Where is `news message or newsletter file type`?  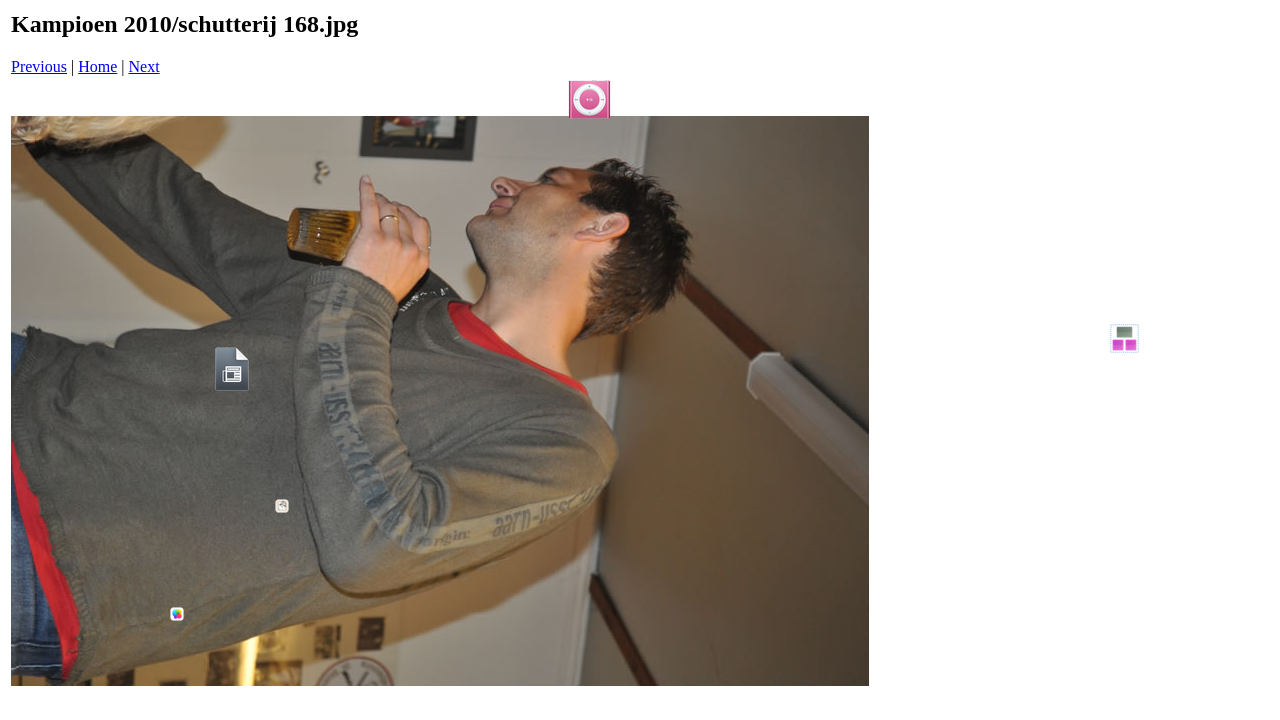 news message or newsletter file type is located at coordinates (232, 370).